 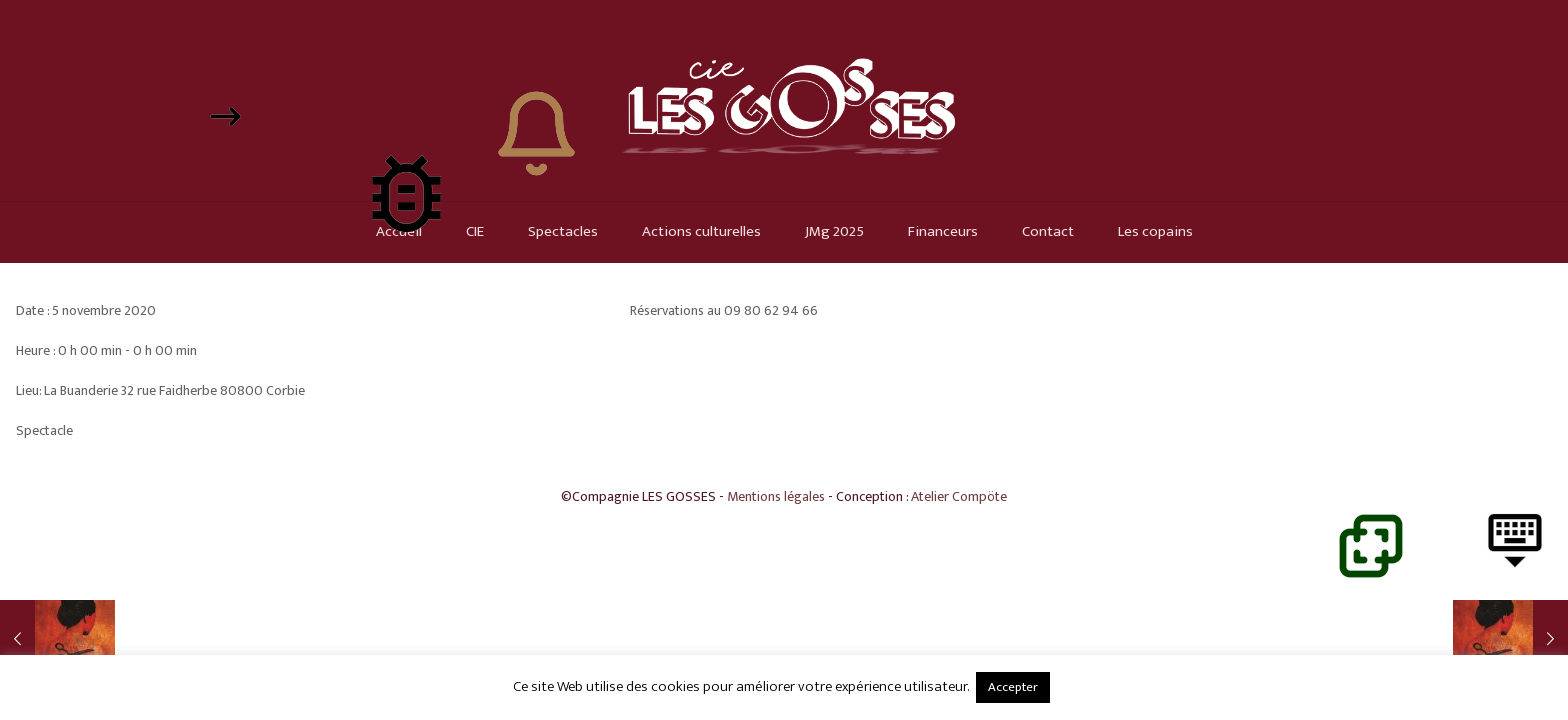 What do you see at coordinates (536, 133) in the screenshot?
I see `view notifications` at bounding box center [536, 133].